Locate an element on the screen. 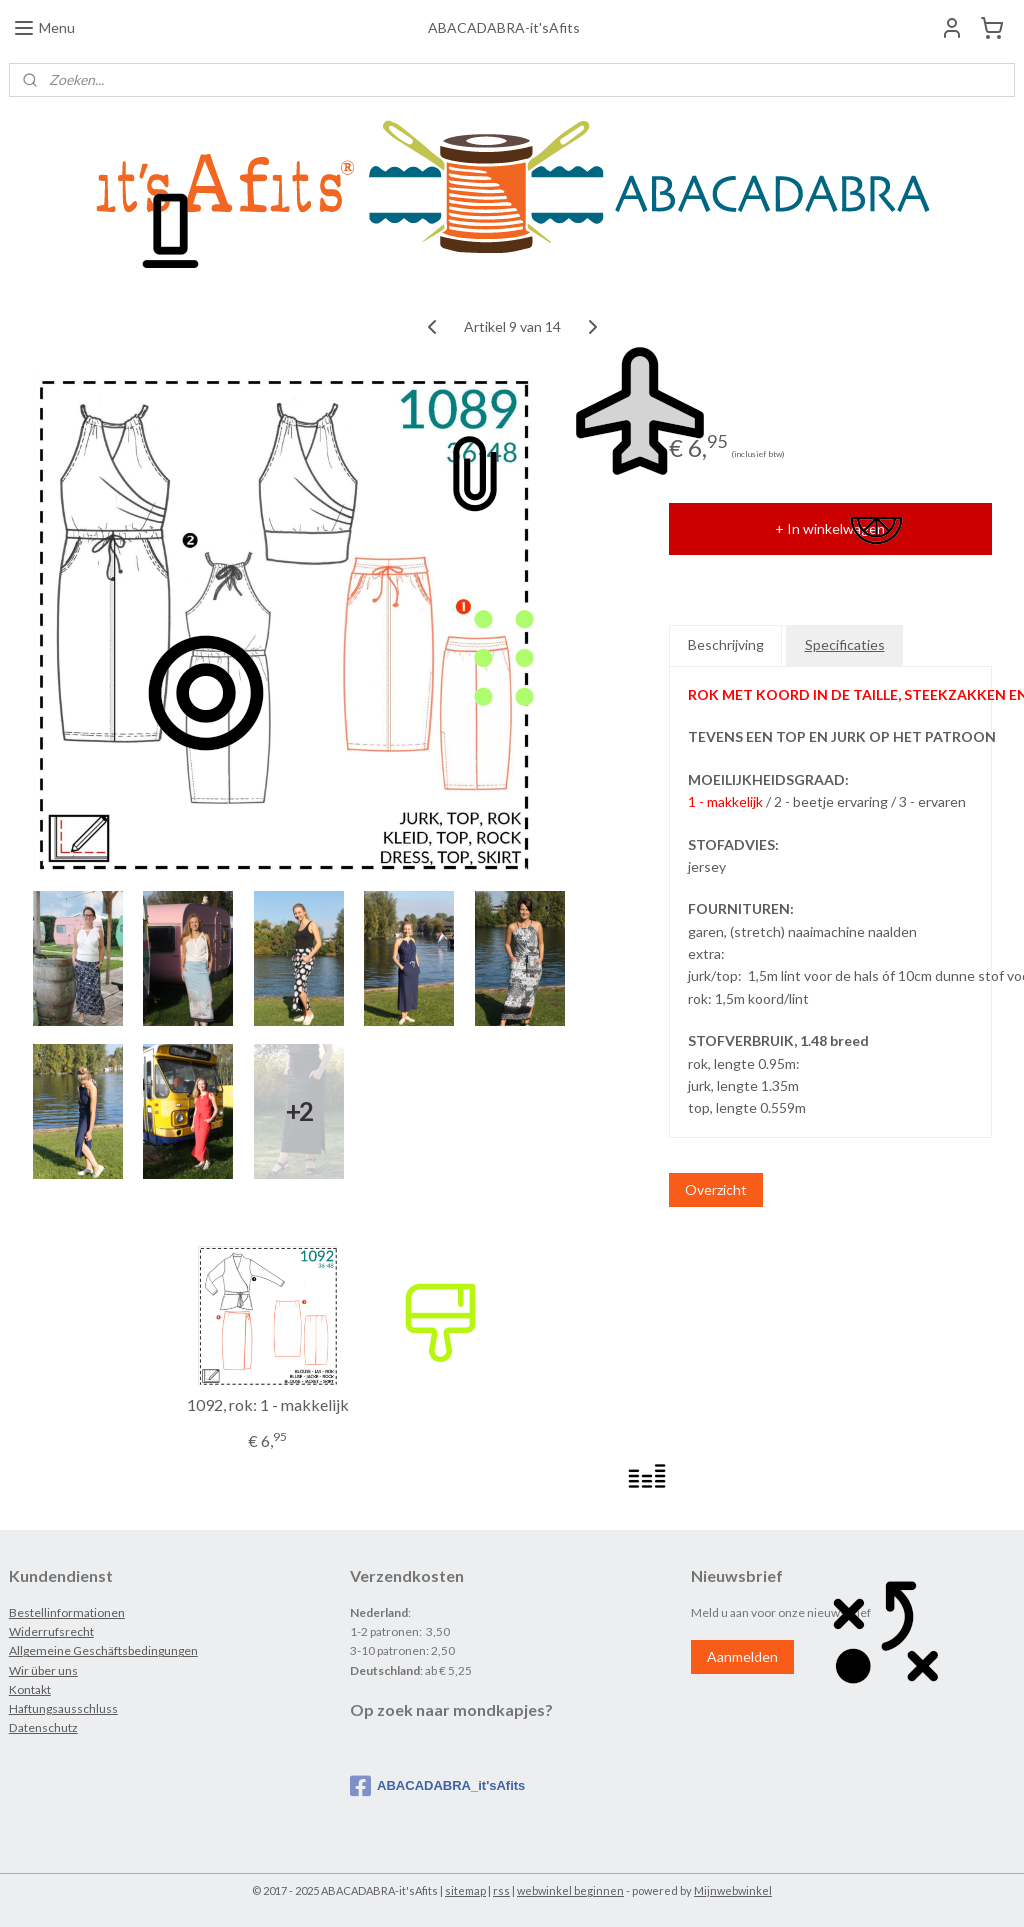 This screenshot has width=1024, height=1927. access painting or drawing tools is located at coordinates (440, 1321).